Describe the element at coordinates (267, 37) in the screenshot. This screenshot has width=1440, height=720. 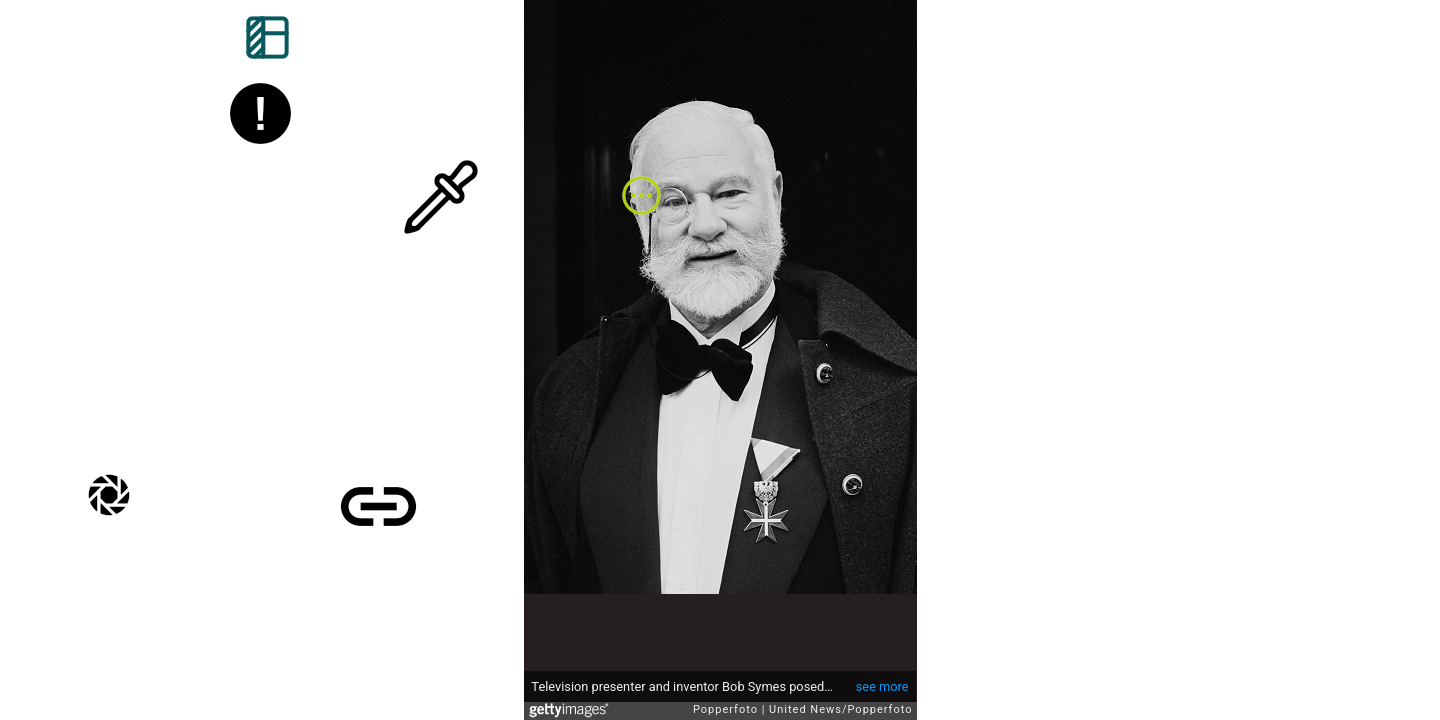
I see `select or highlight a table column` at that location.